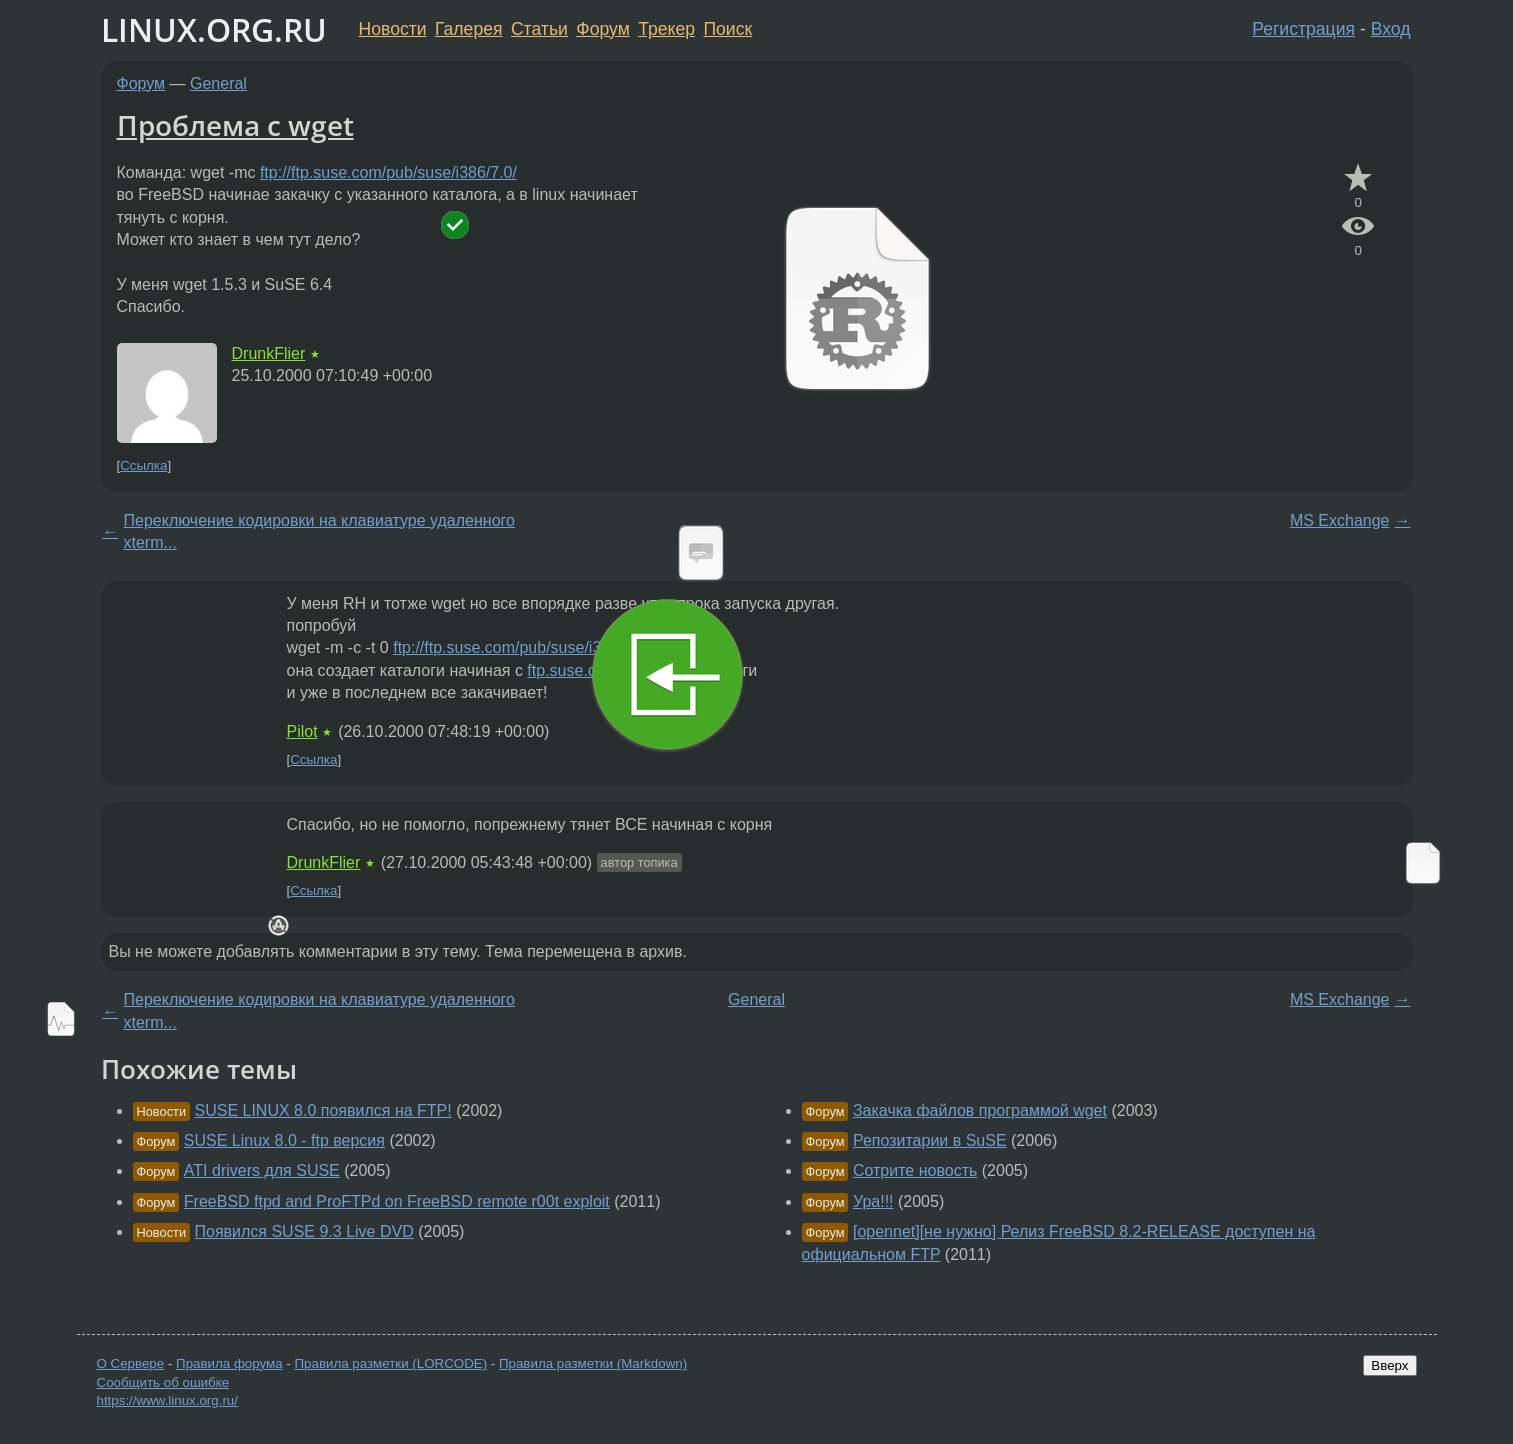 The height and width of the screenshot is (1444, 1513). I want to click on confirm or apply changes, so click(455, 225).